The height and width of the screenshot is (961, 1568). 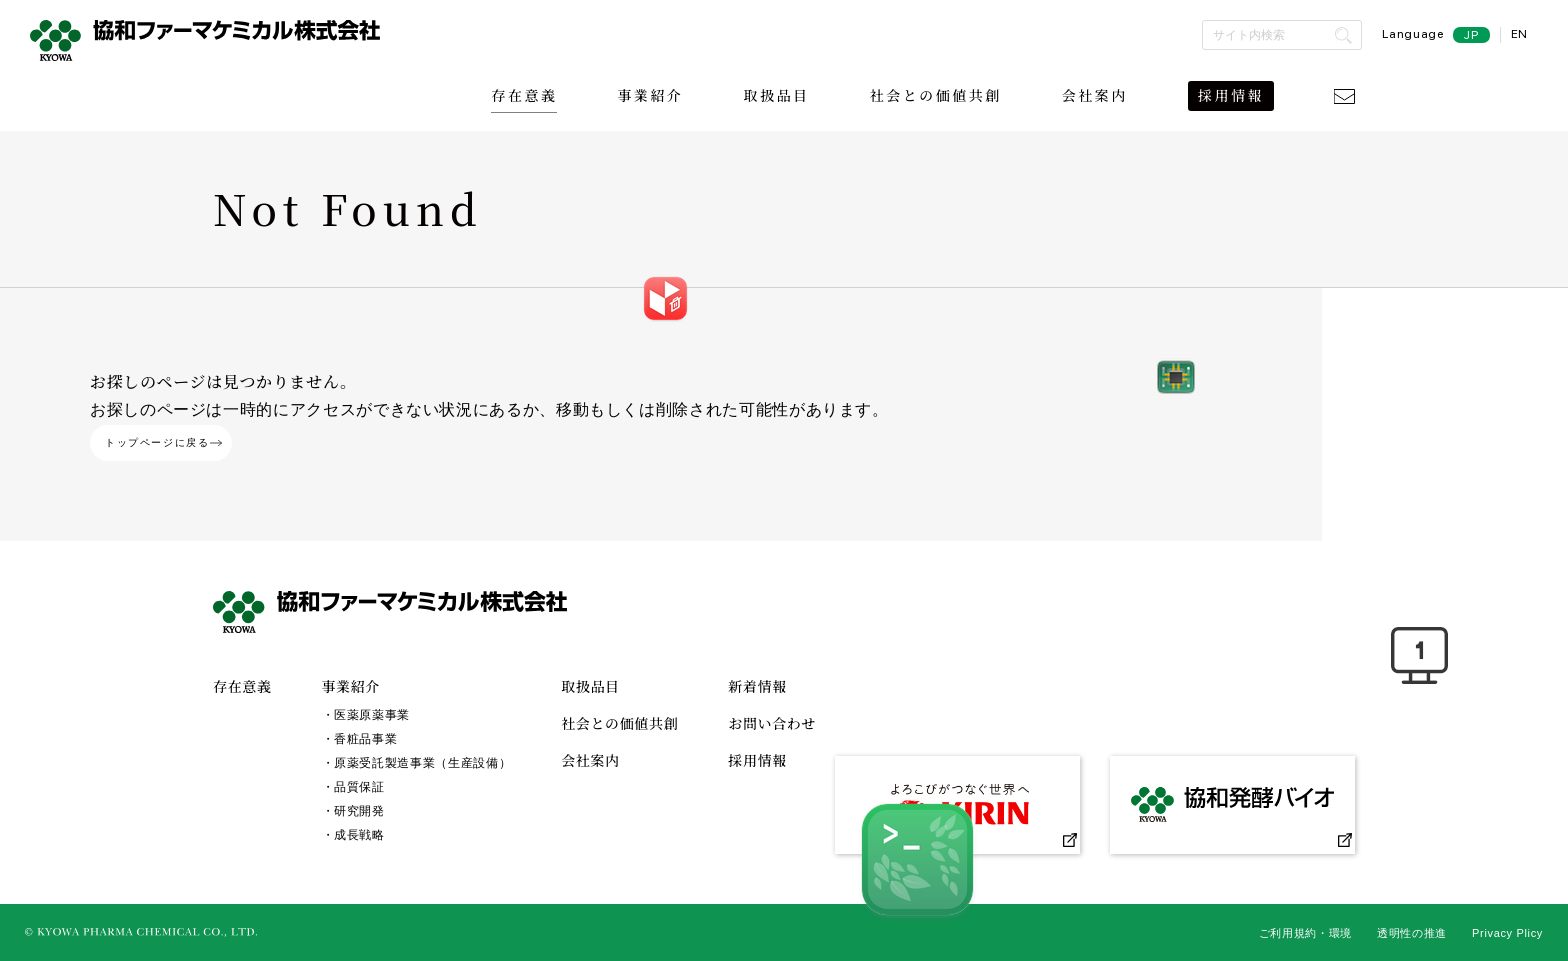 What do you see at coordinates (917, 859) in the screenshot?
I see `open ptyxis terminal emulator` at bounding box center [917, 859].